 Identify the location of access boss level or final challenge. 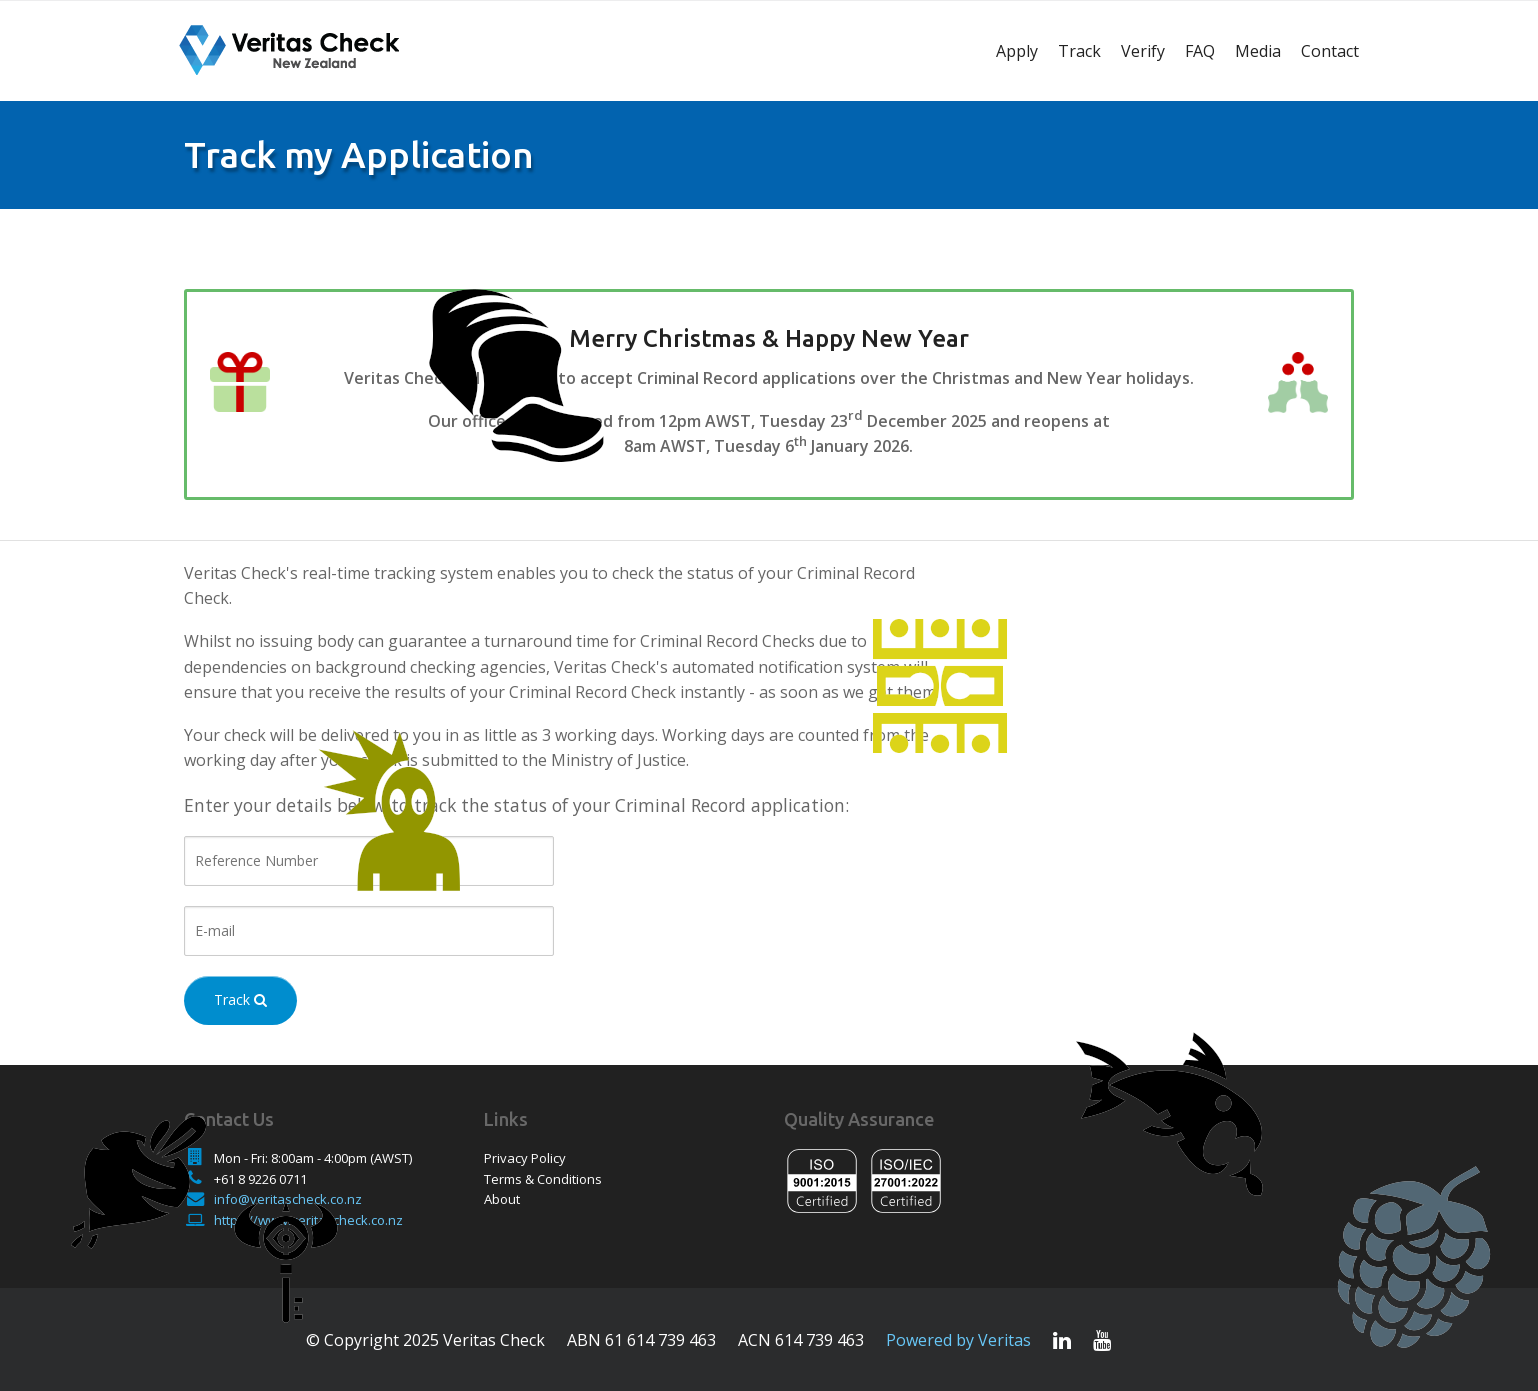
(286, 1262).